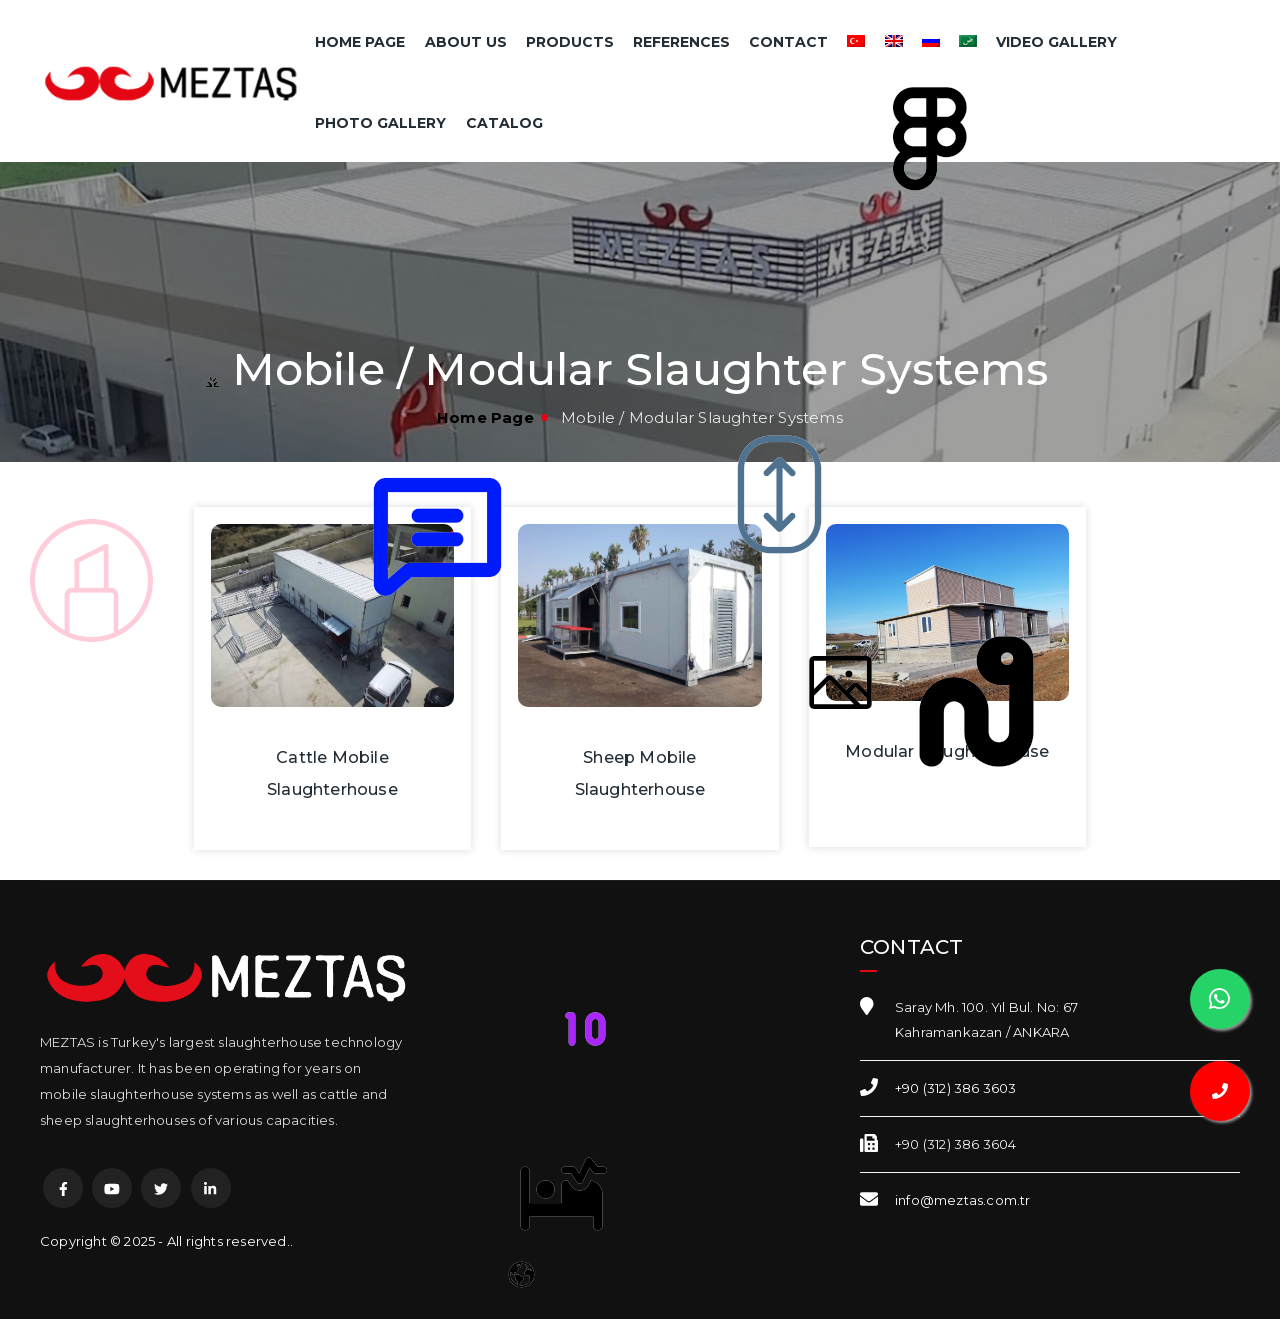  Describe the element at coordinates (582, 1029) in the screenshot. I see `indicates item number 10 in a list or sequence` at that location.